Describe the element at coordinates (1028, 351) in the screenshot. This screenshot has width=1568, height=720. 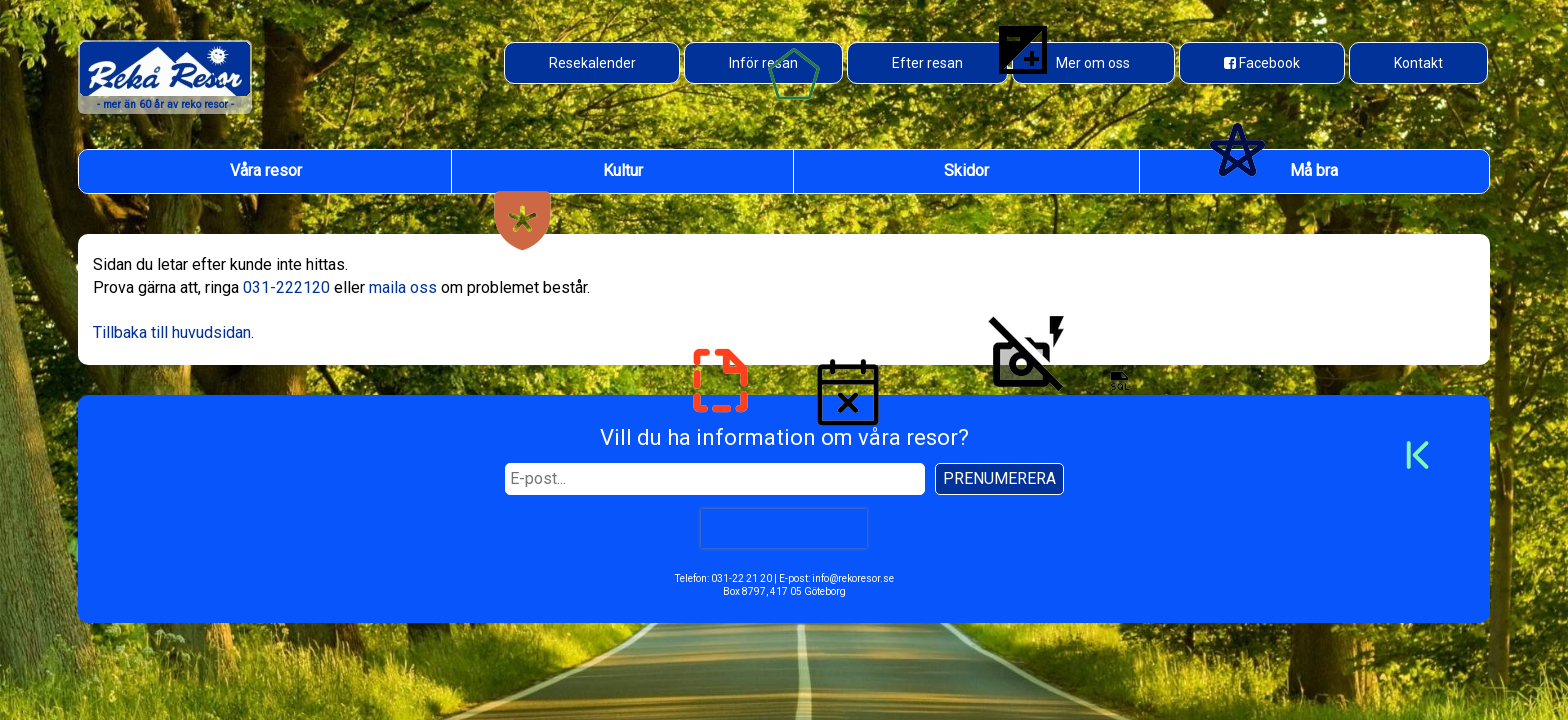
I see `disable camera flash` at that location.